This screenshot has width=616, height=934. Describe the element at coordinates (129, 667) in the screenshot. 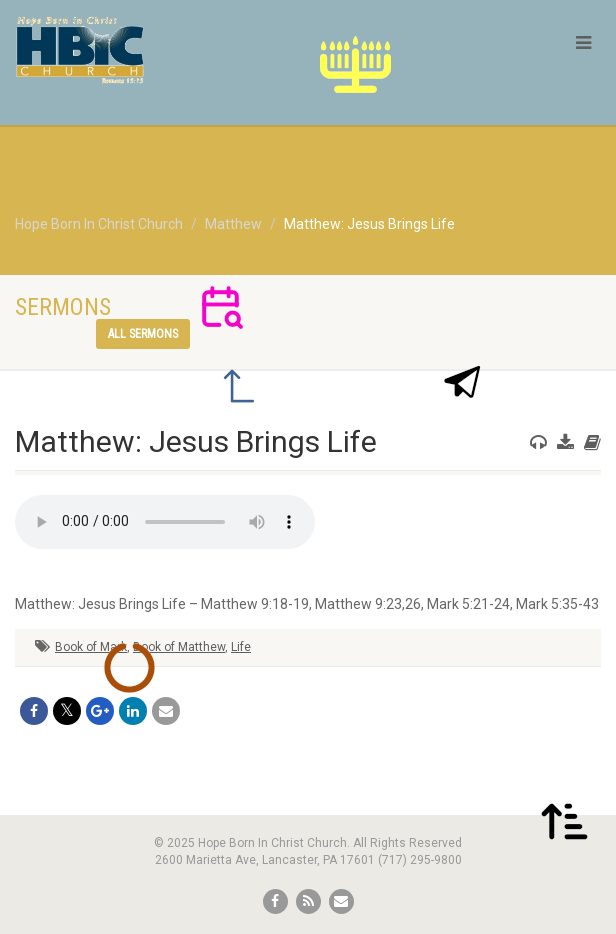

I see `loading or processing in progress` at that location.